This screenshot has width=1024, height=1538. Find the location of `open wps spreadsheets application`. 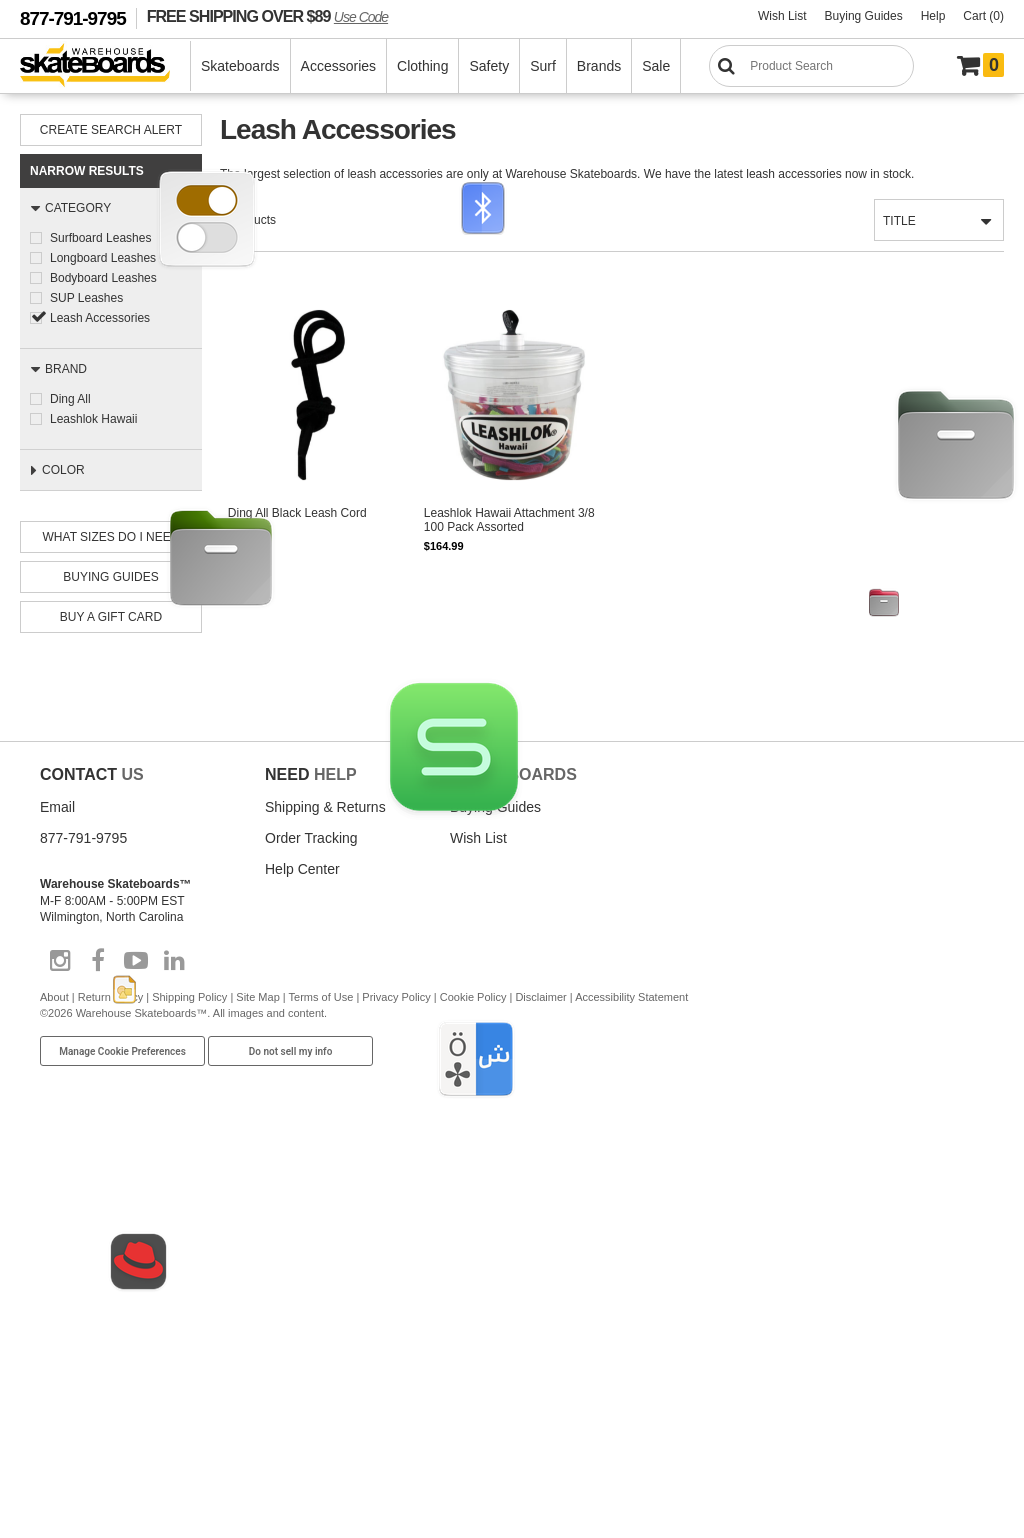

open wps spreadsheets application is located at coordinates (454, 747).